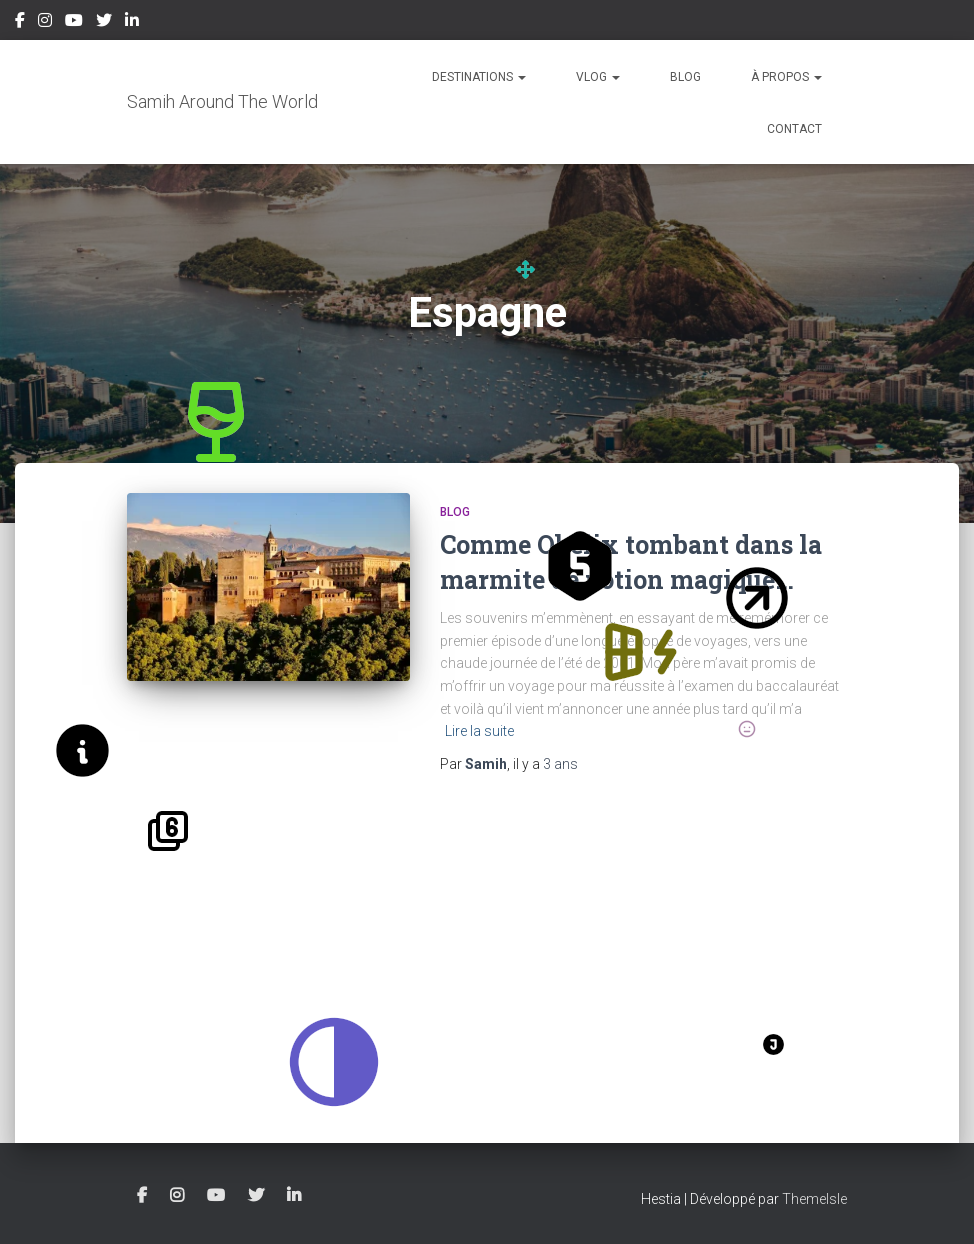  Describe the element at coordinates (334, 1062) in the screenshot. I see `adjust display brightness to 50%` at that location.